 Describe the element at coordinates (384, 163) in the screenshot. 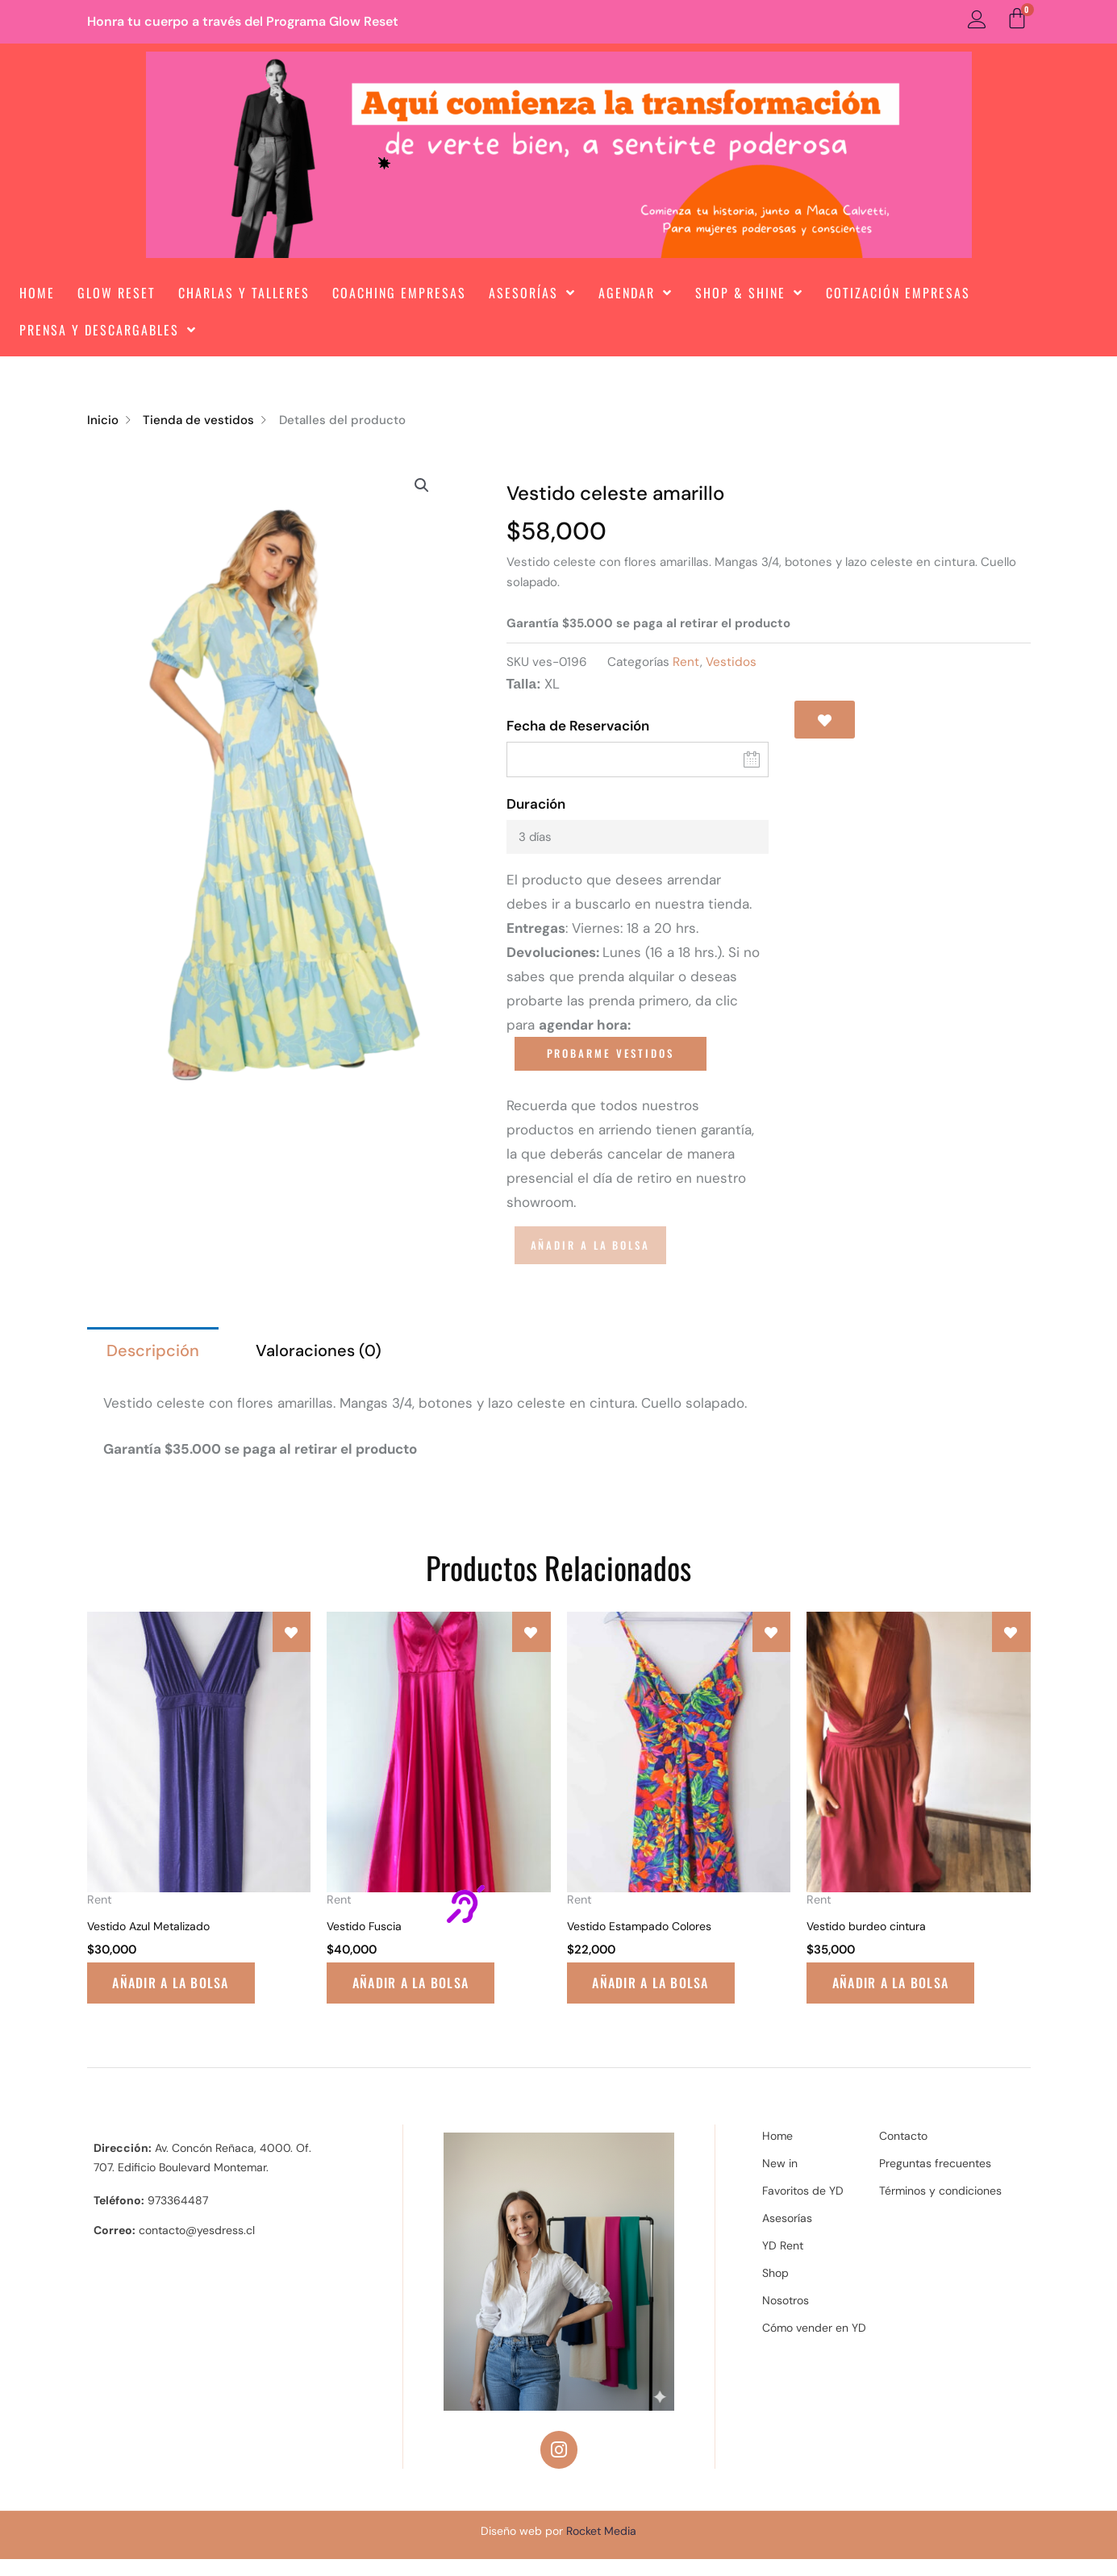

I see `indicates a new or featured item` at that location.